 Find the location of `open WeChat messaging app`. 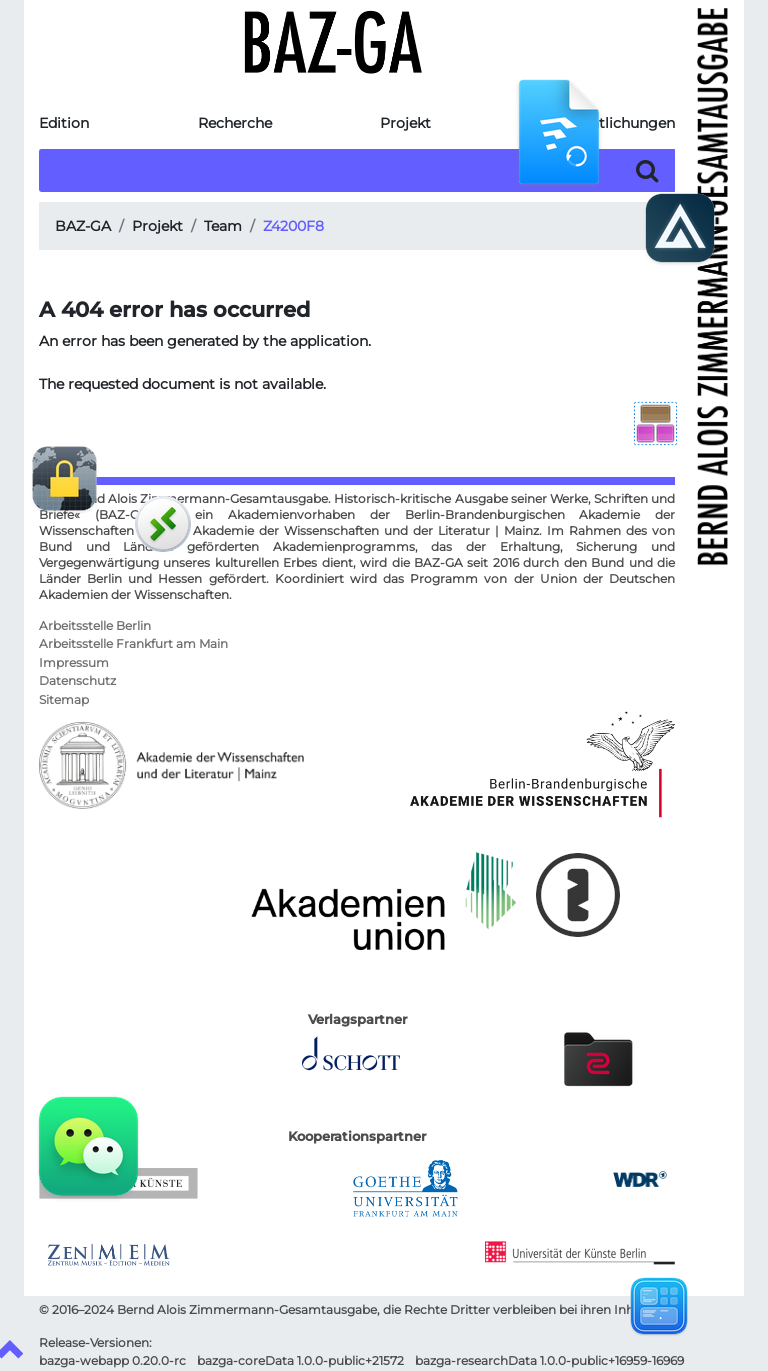

open WeChat messaging app is located at coordinates (88, 1146).